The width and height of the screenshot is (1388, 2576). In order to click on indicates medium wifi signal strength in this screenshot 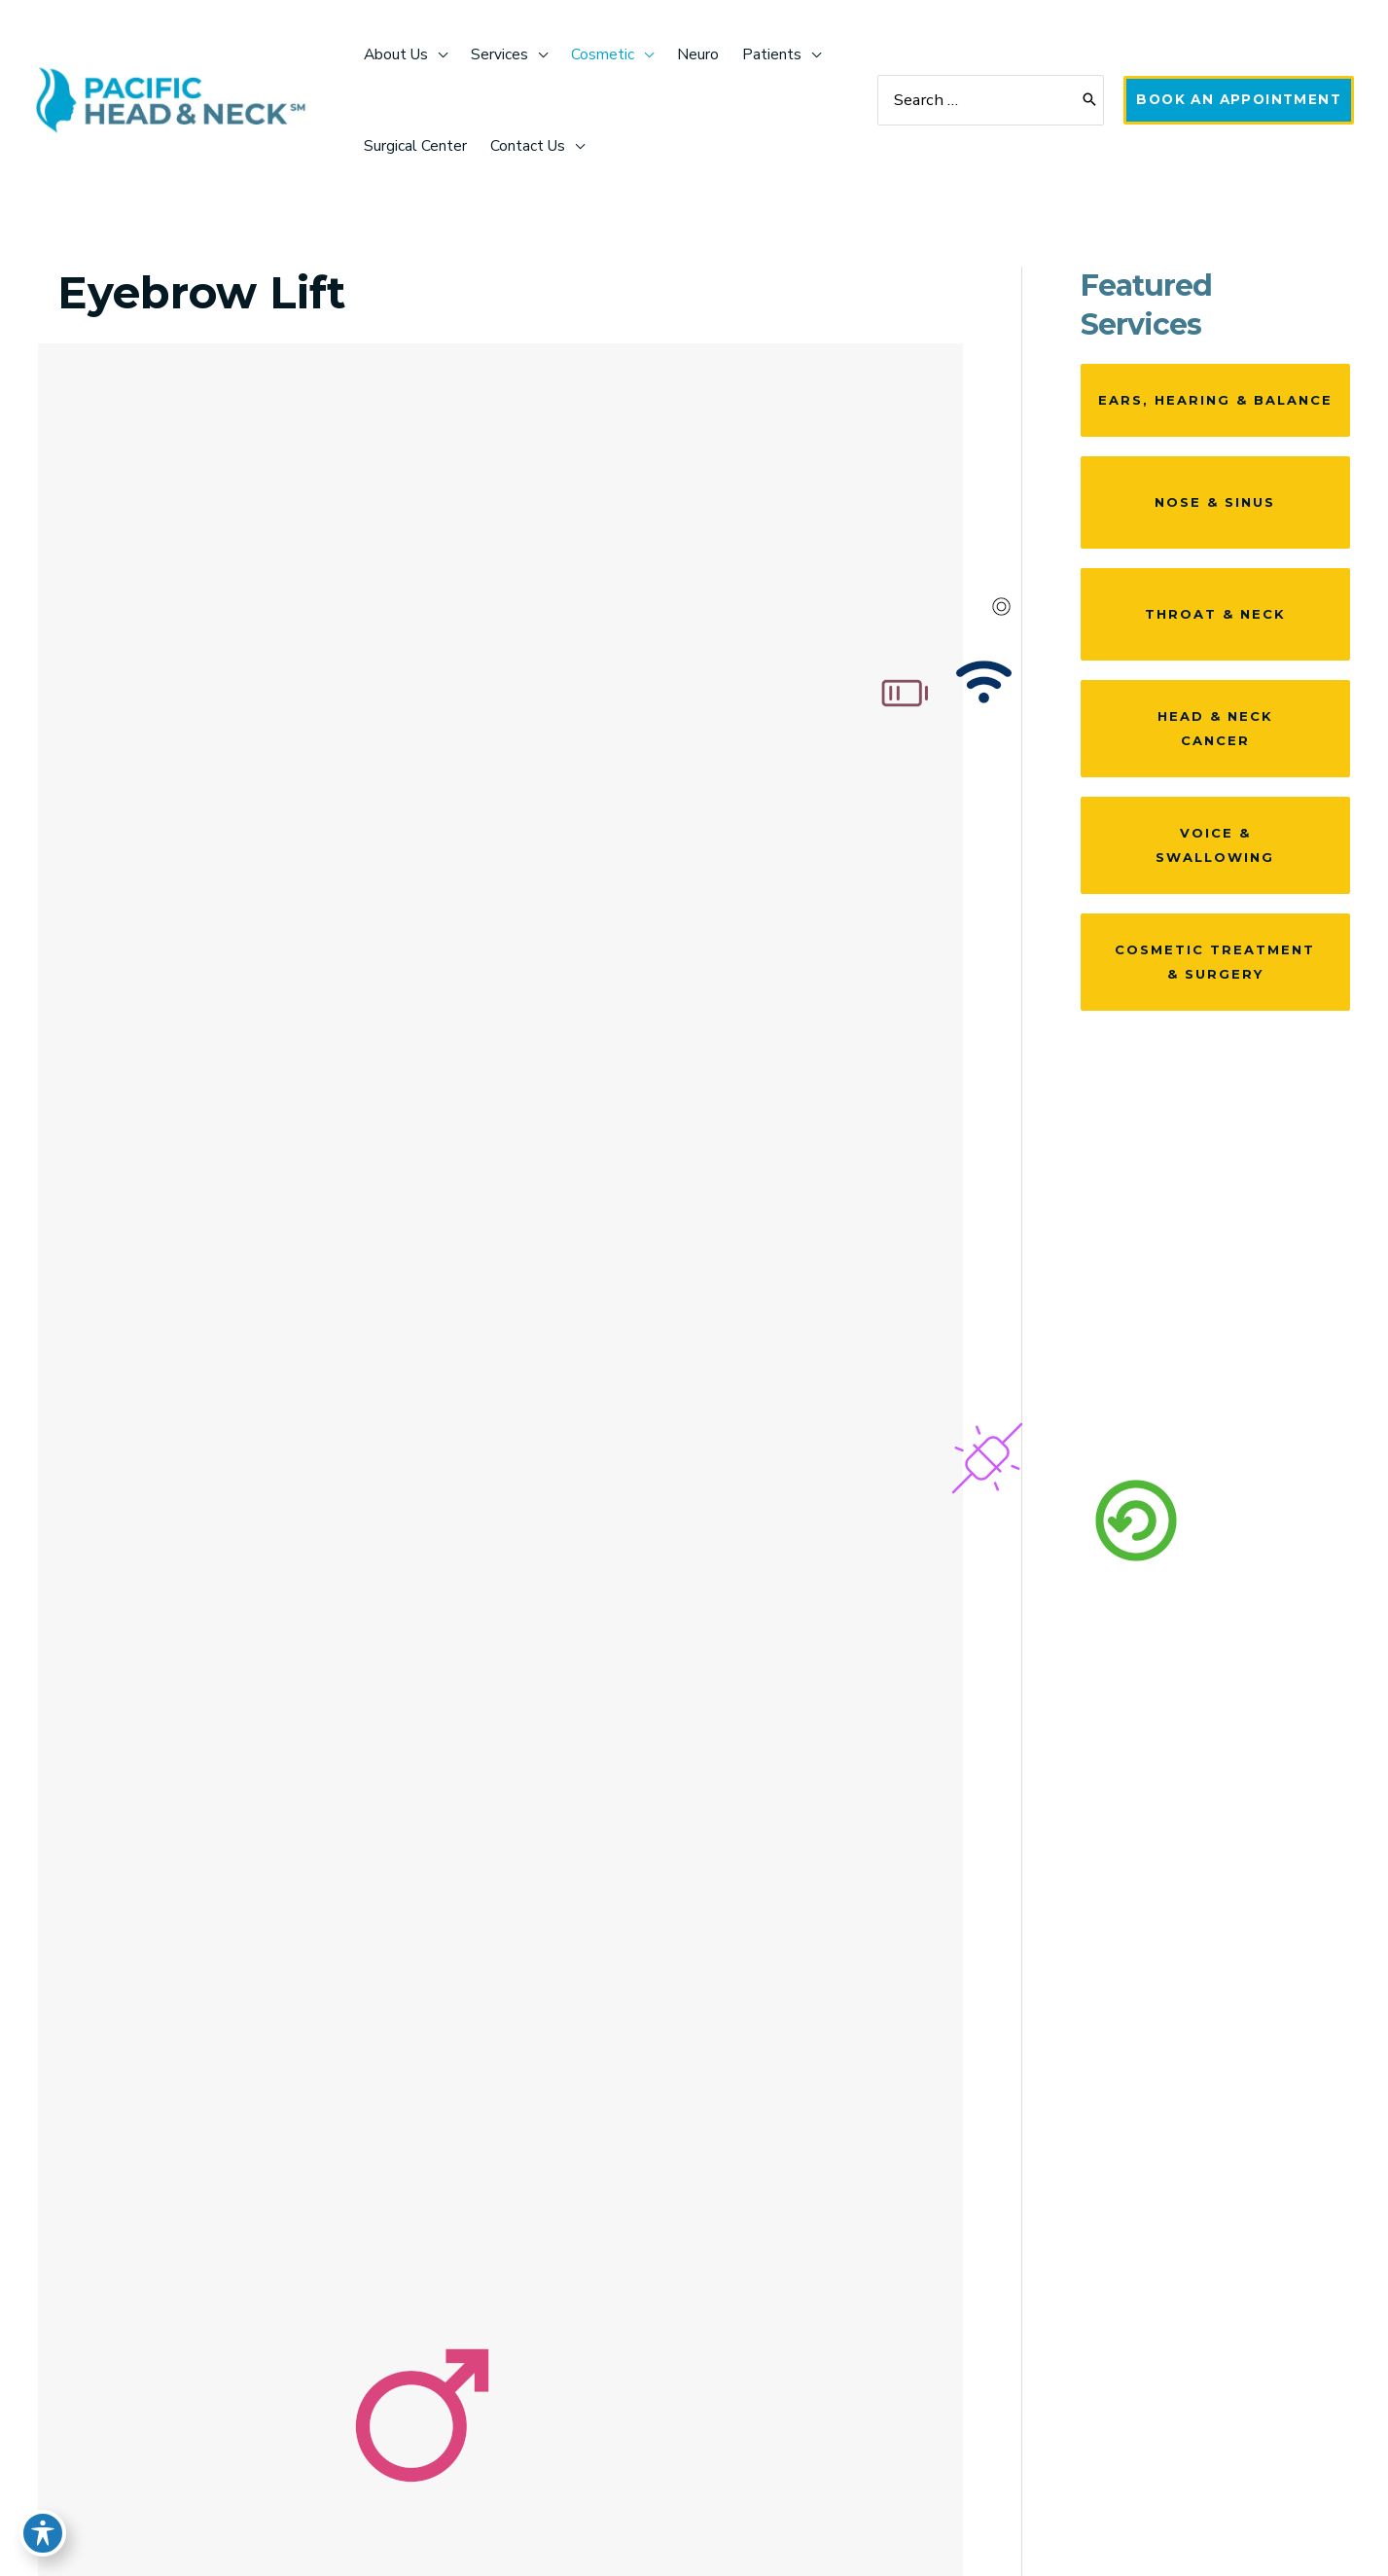, I will do `click(983, 672)`.